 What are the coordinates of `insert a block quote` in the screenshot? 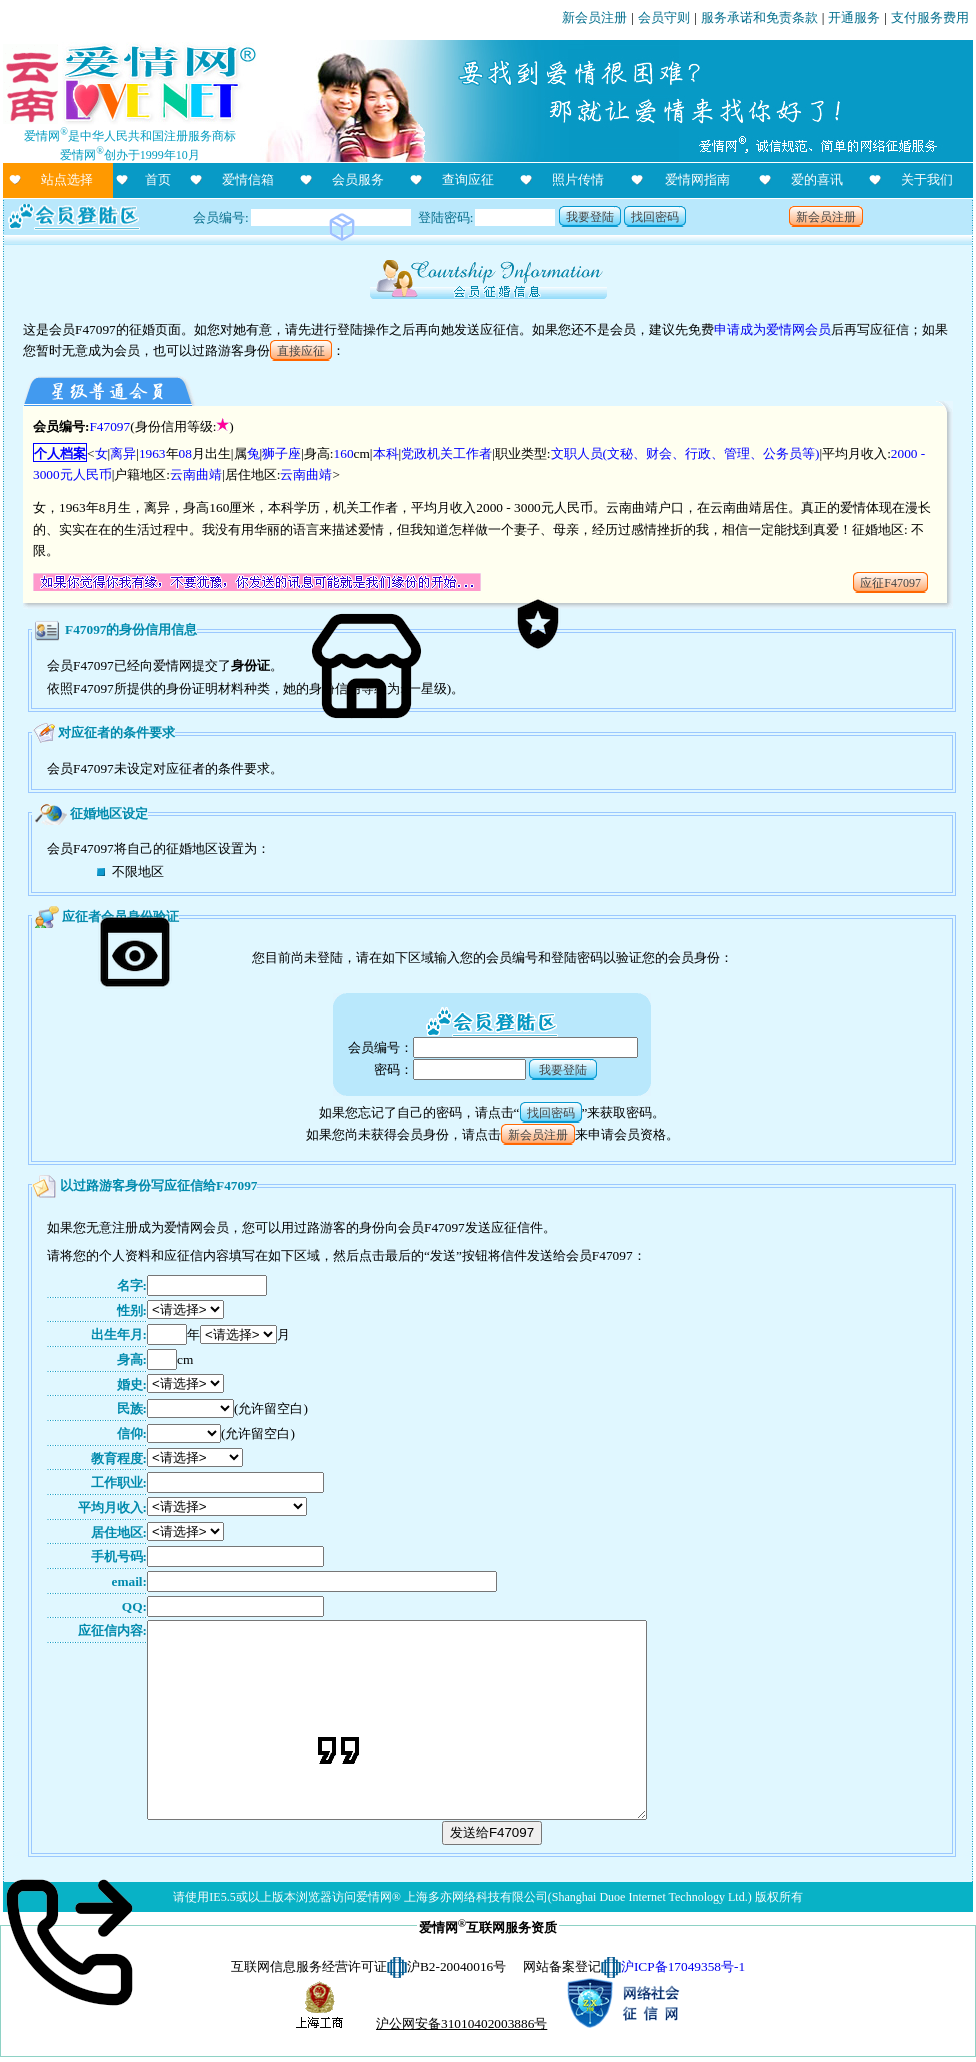 It's located at (338, 1750).